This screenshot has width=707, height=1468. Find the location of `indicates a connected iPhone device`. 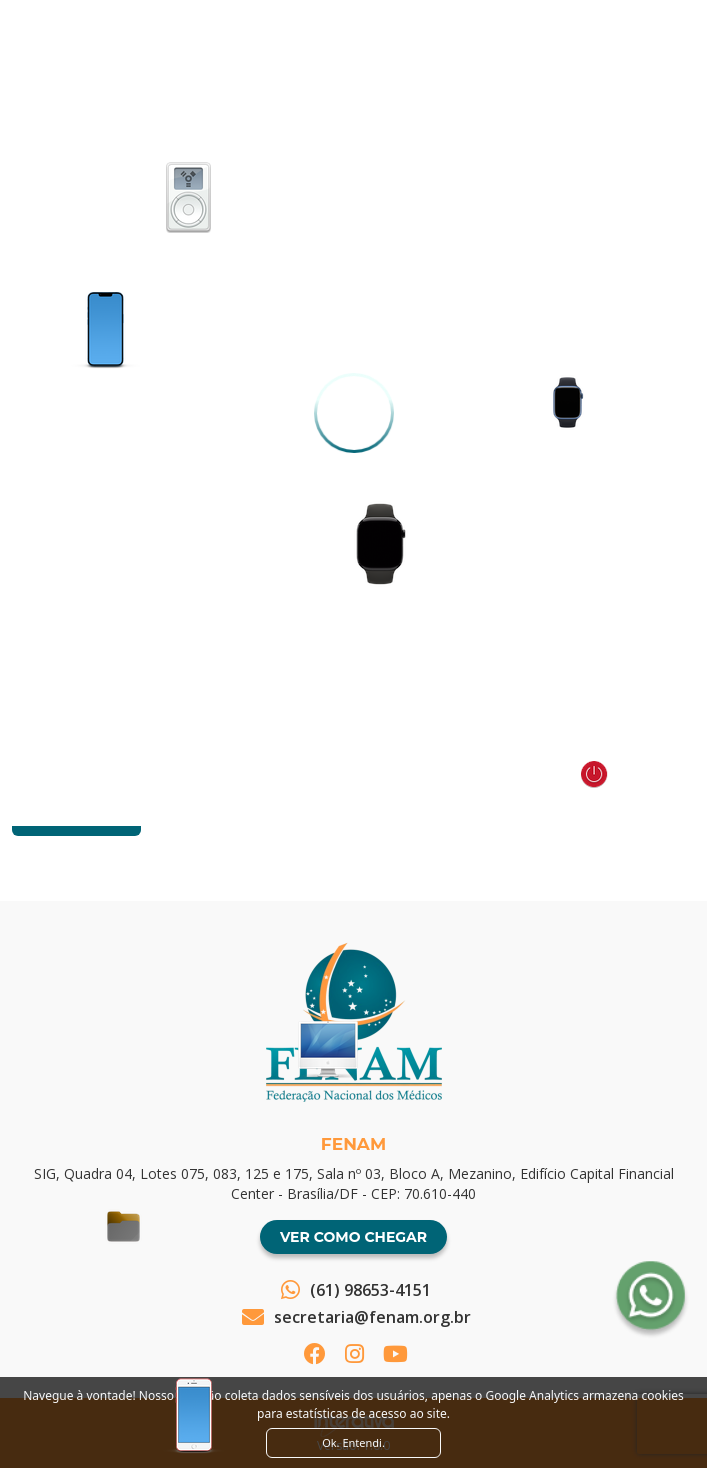

indicates a connected iPhone device is located at coordinates (194, 1416).